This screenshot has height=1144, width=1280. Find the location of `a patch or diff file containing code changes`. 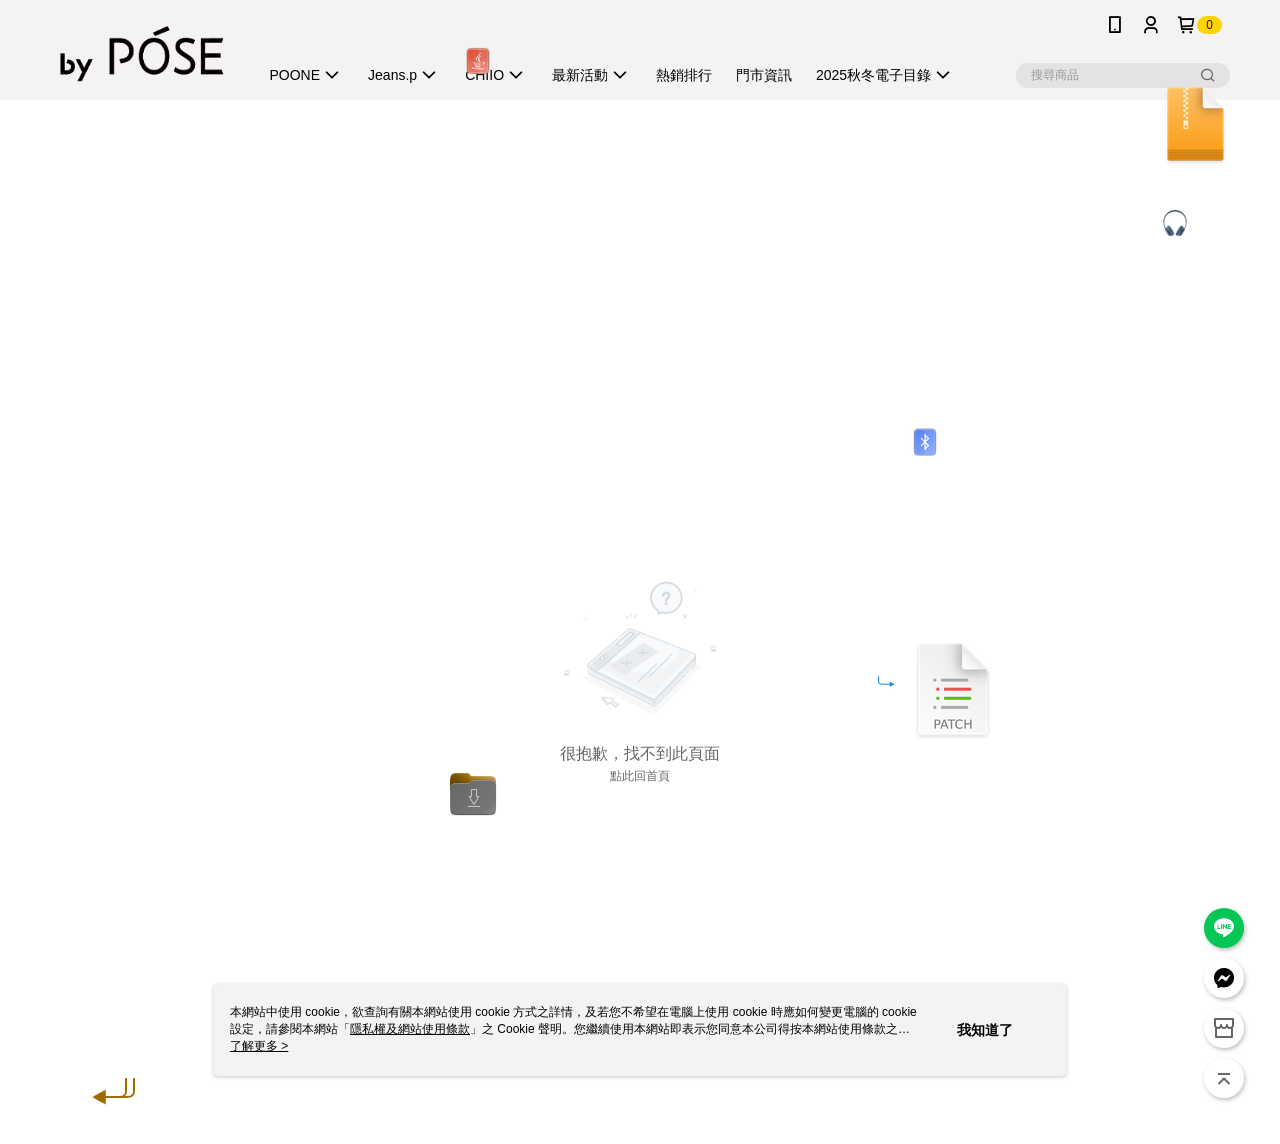

a patch or diff file containing code changes is located at coordinates (953, 691).